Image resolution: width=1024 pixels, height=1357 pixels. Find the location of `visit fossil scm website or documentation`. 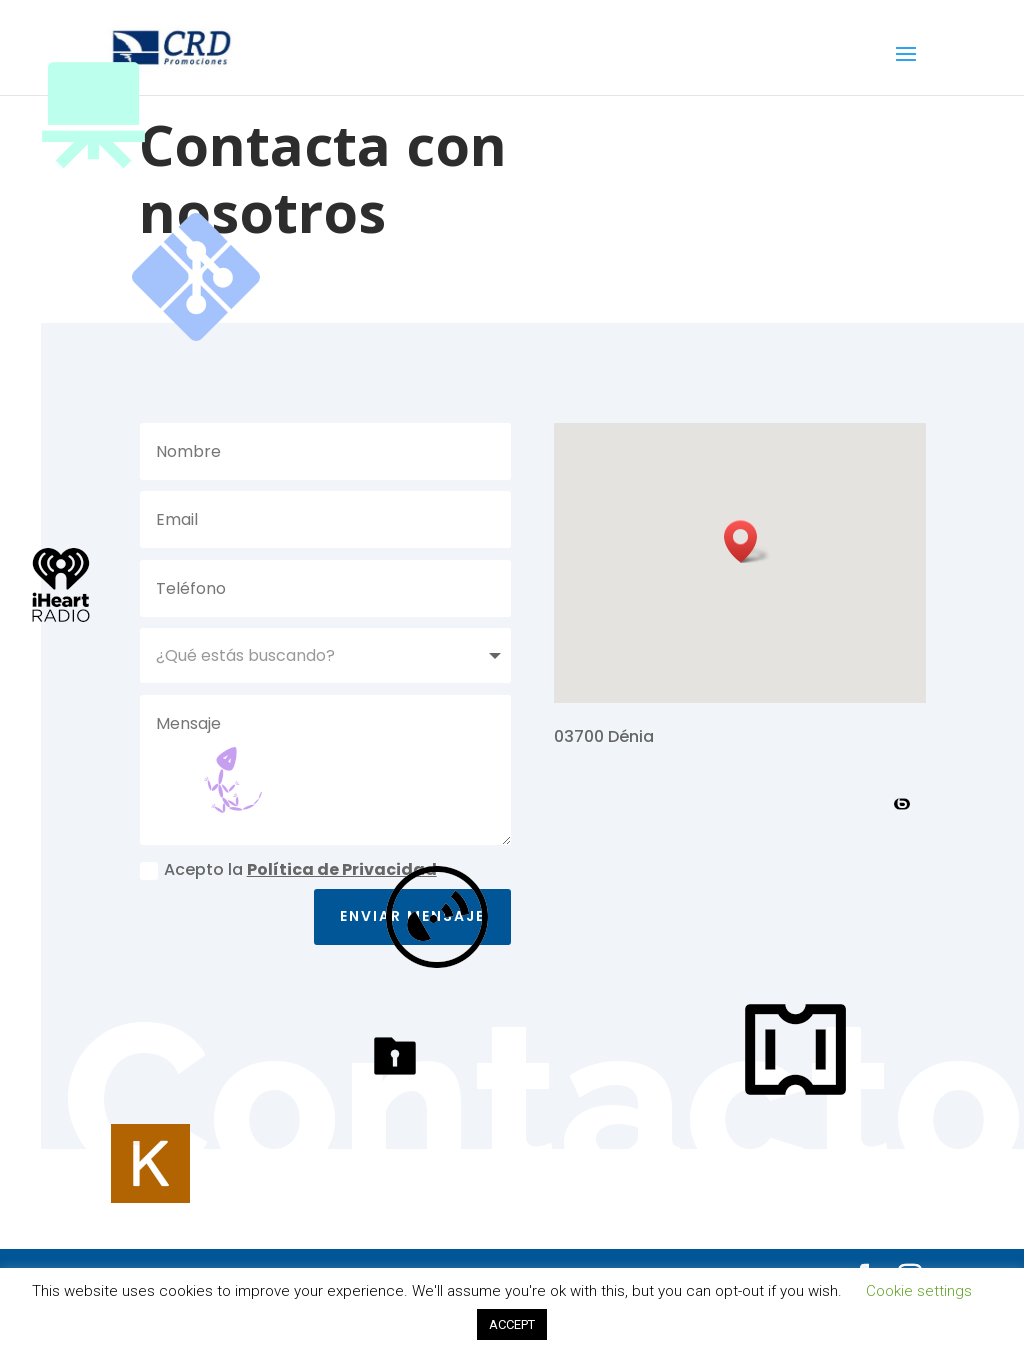

visit fossil scm website or documentation is located at coordinates (233, 780).